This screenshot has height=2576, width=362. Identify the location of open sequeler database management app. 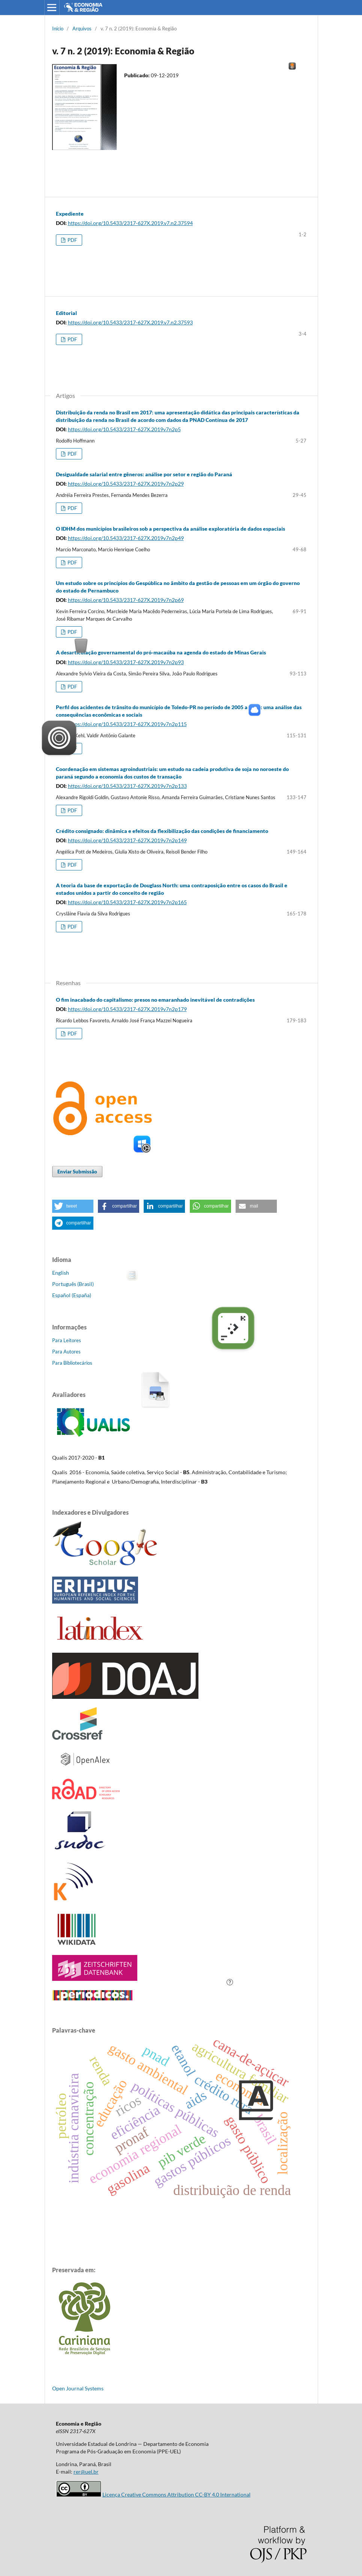
(132, 1275).